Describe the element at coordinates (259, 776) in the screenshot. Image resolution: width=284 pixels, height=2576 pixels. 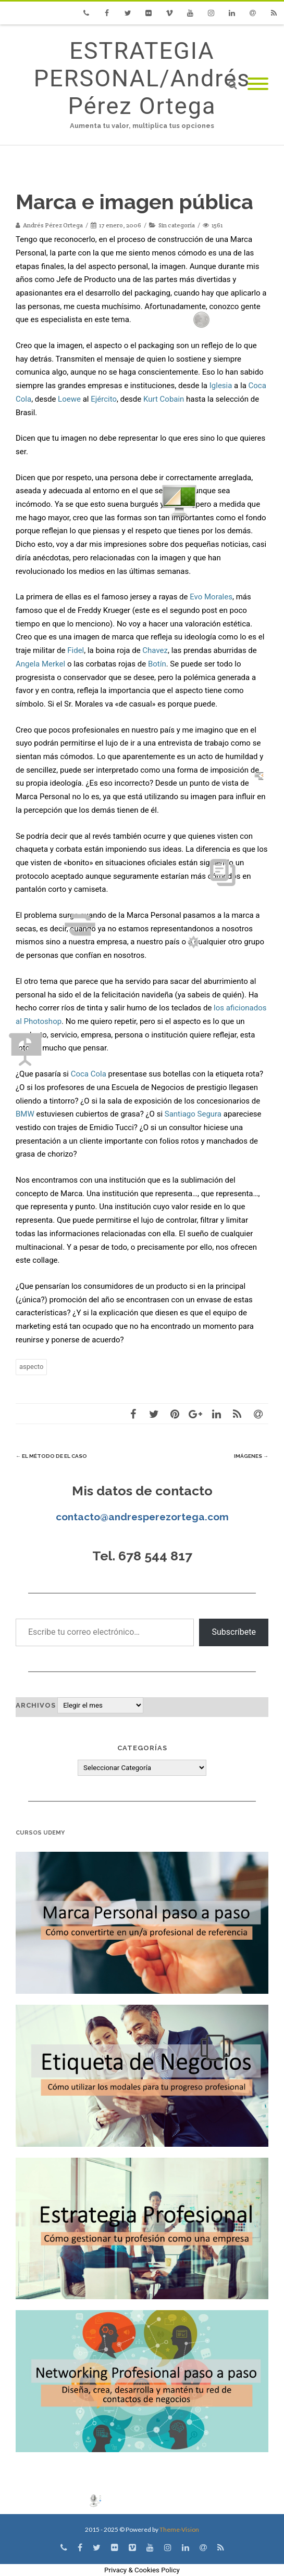
I see `decrease text indentation` at that location.